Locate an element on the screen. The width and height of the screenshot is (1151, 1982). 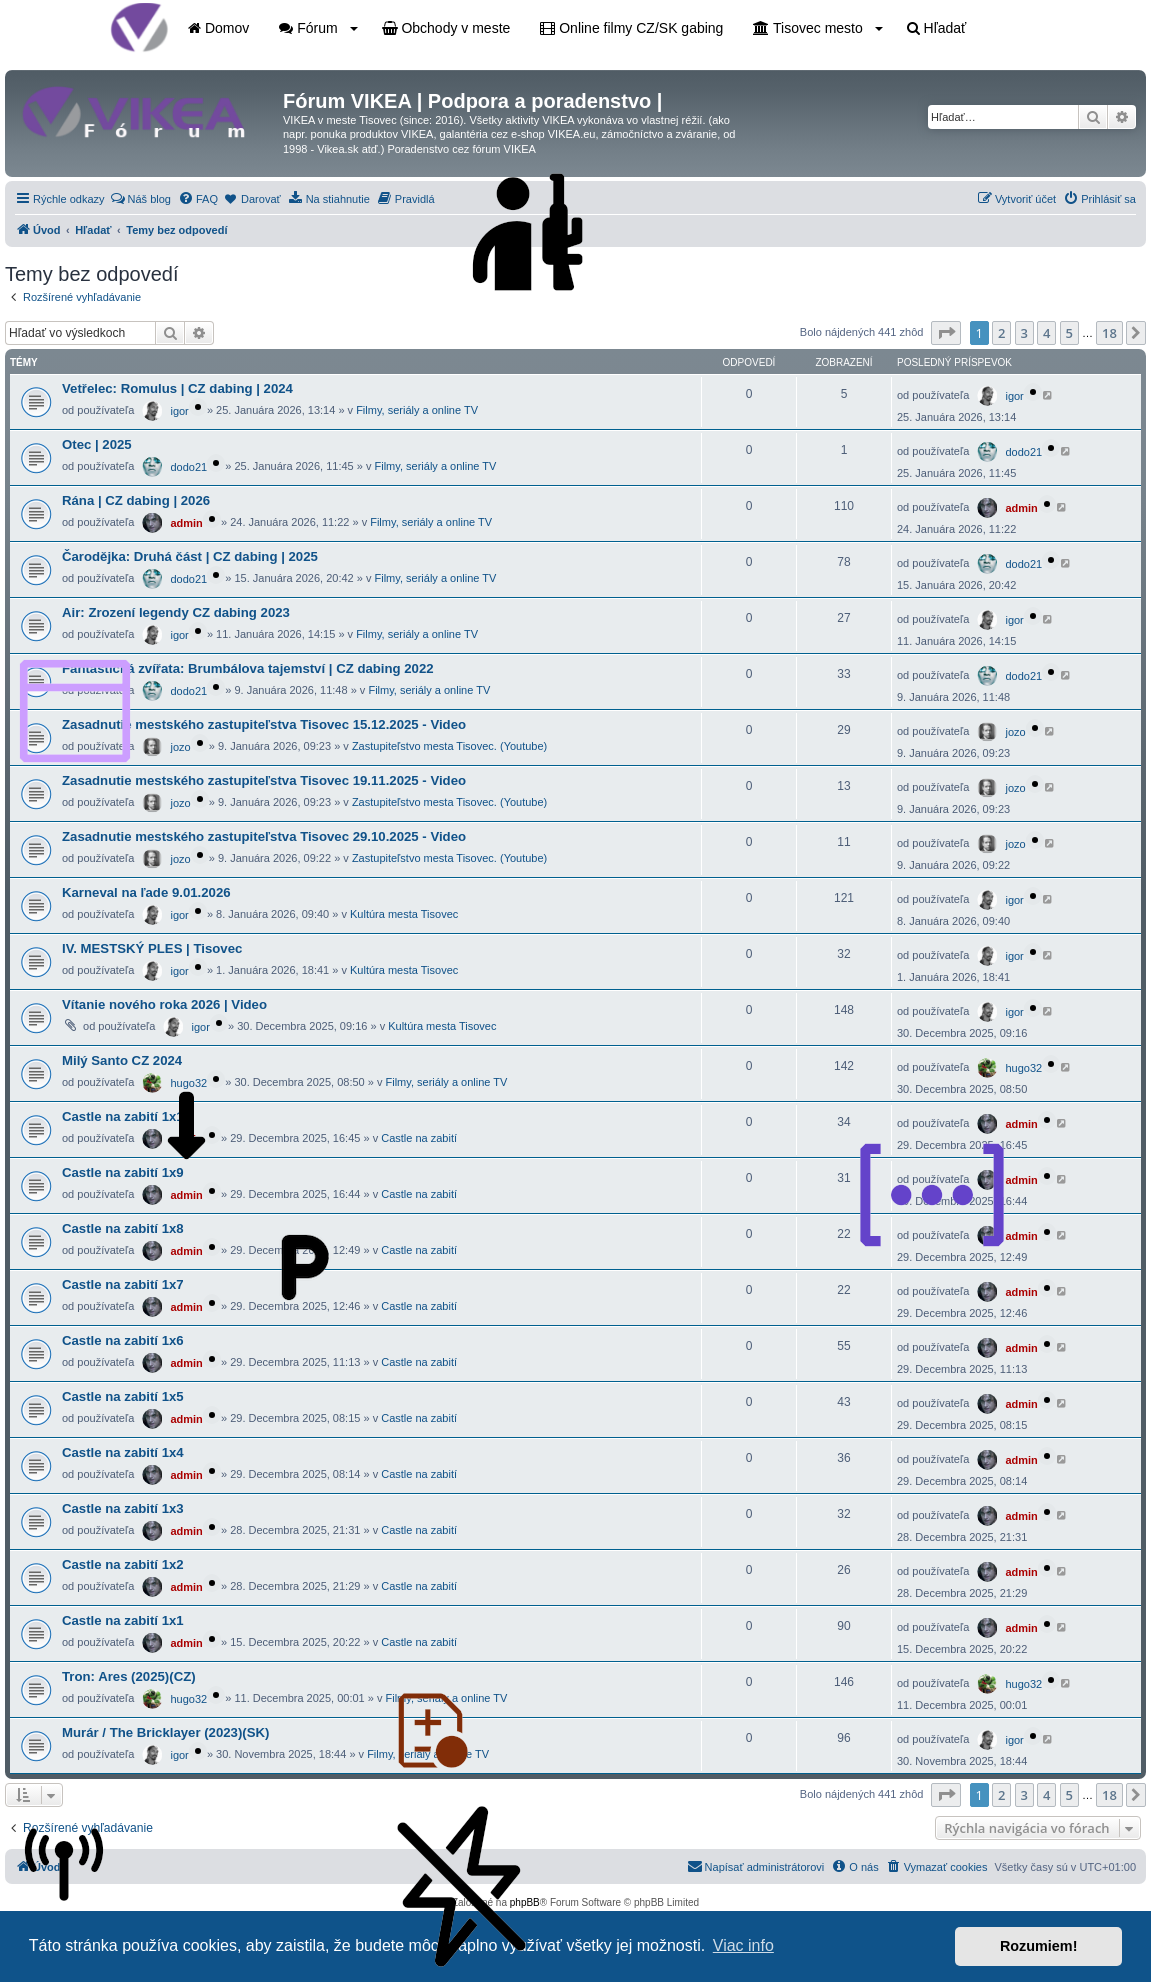
scroll down or view more content is located at coordinates (186, 1125).